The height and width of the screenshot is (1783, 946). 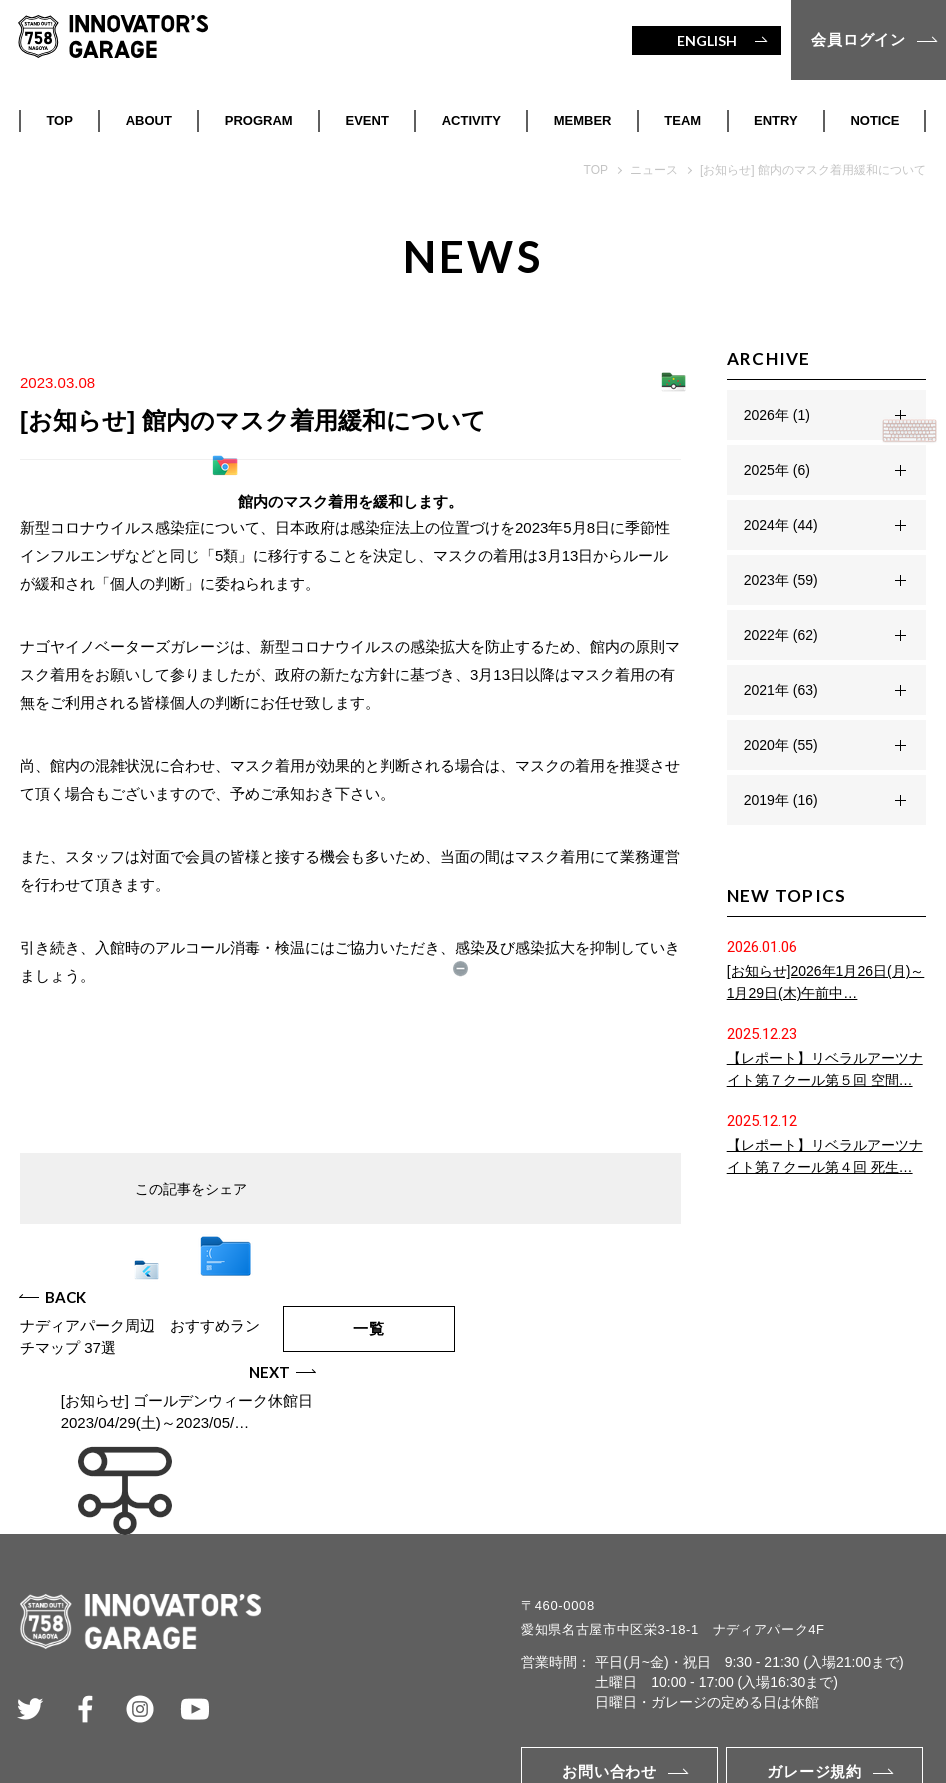 I want to click on open pokémon friend ball themed folder, so click(x=673, y=382).